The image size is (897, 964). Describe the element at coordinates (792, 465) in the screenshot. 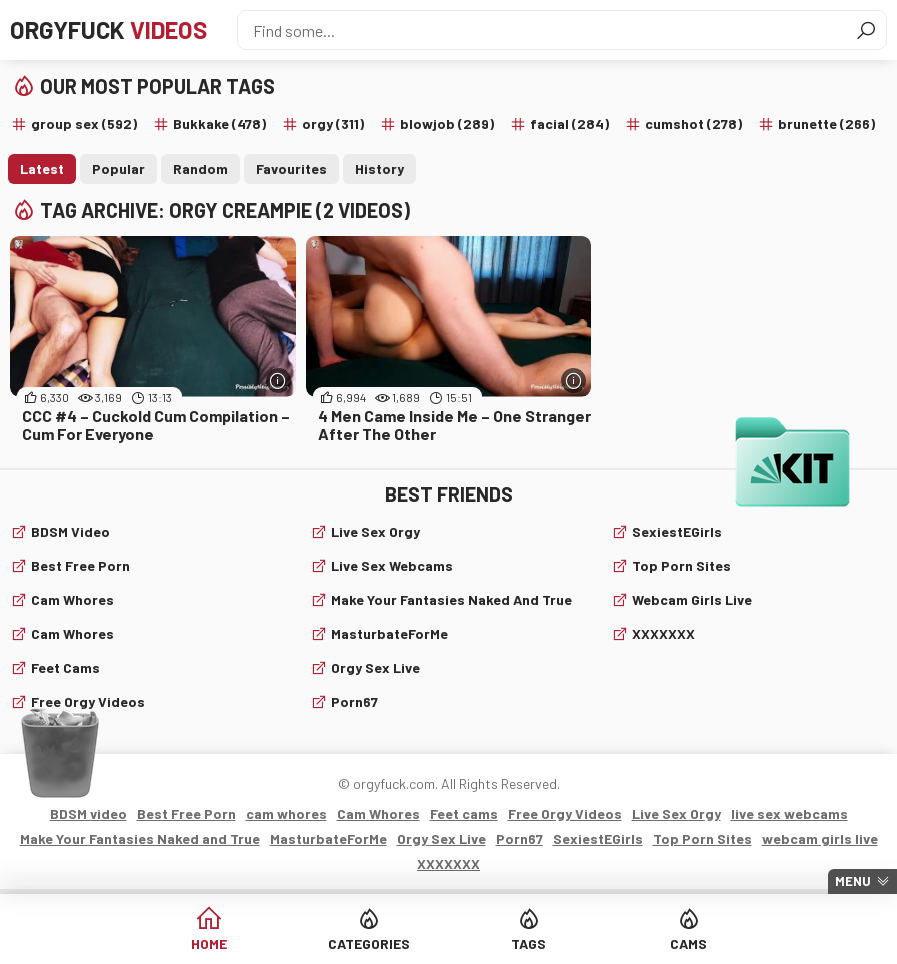

I see `open KIT (Karlsruhe Institute of Technology) project folder` at that location.